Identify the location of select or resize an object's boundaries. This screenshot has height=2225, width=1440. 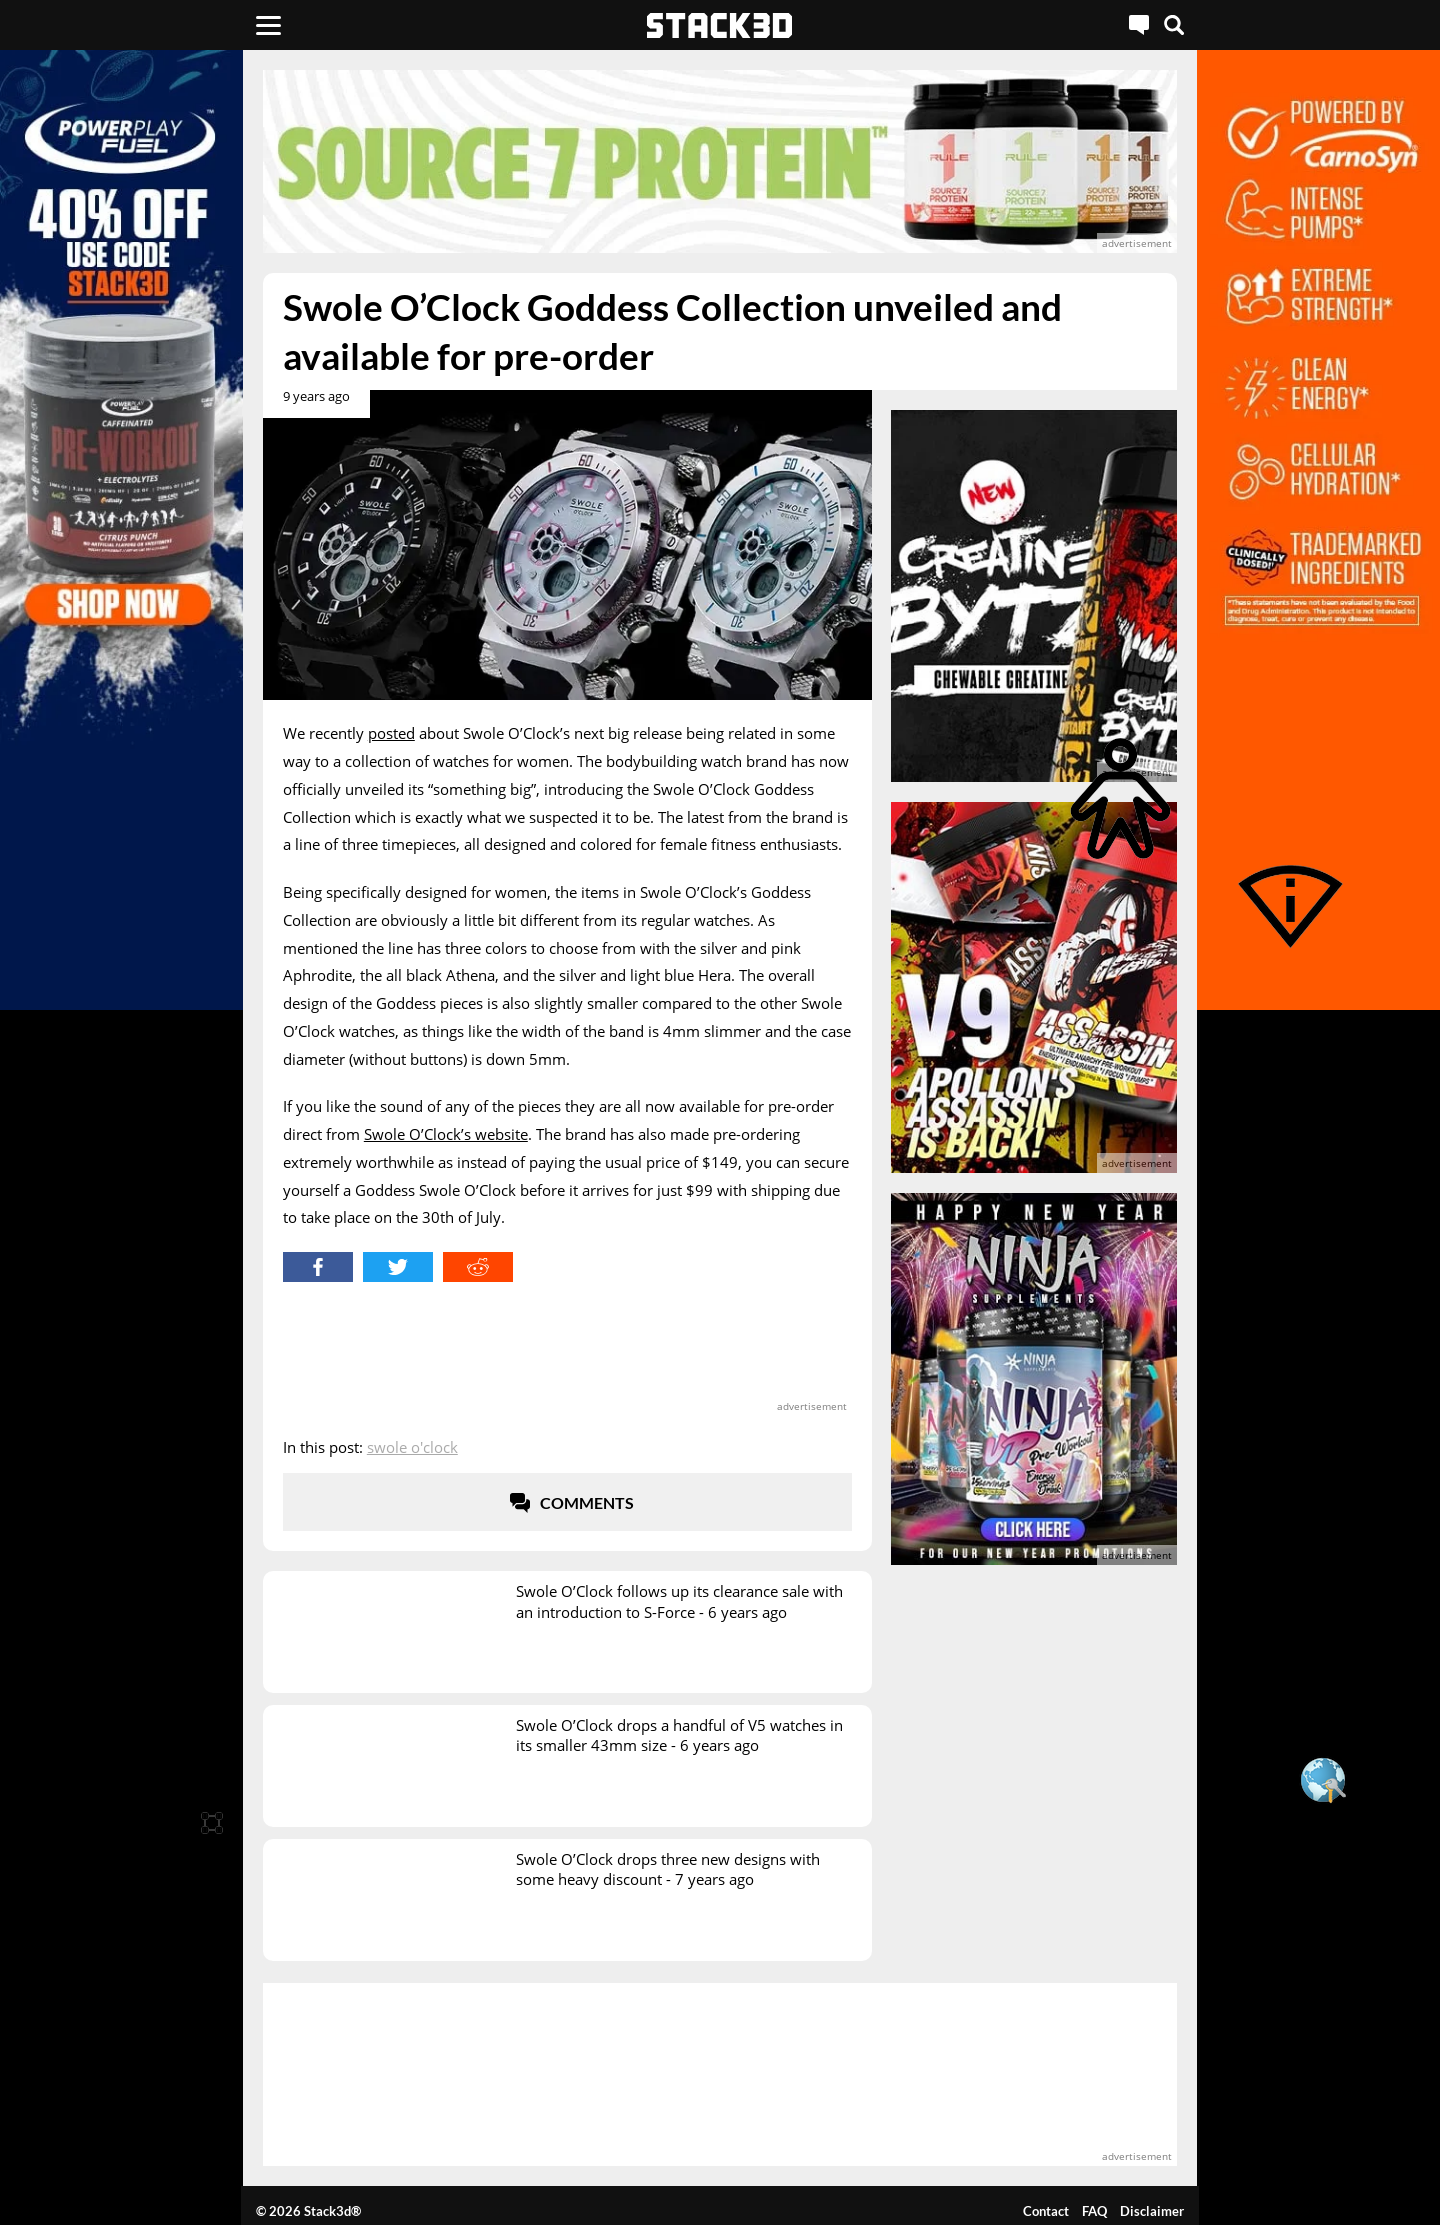
(212, 1823).